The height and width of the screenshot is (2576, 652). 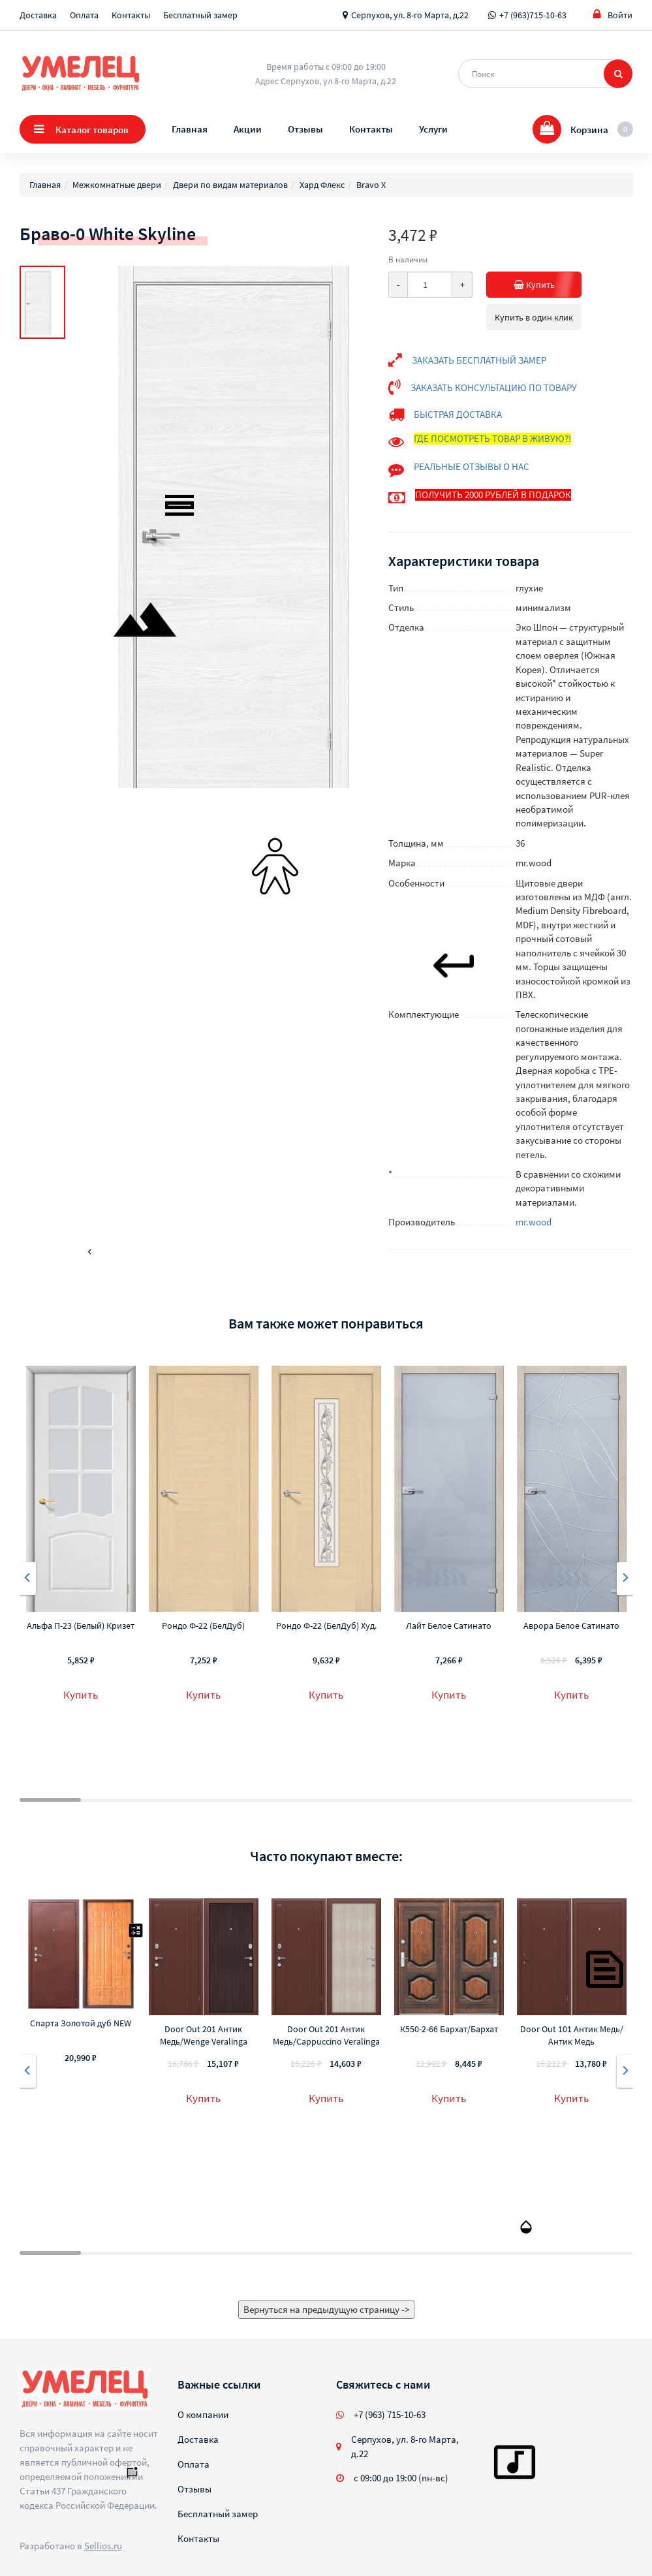 I want to click on navigate back to the previous screen, so click(x=89, y=1251).